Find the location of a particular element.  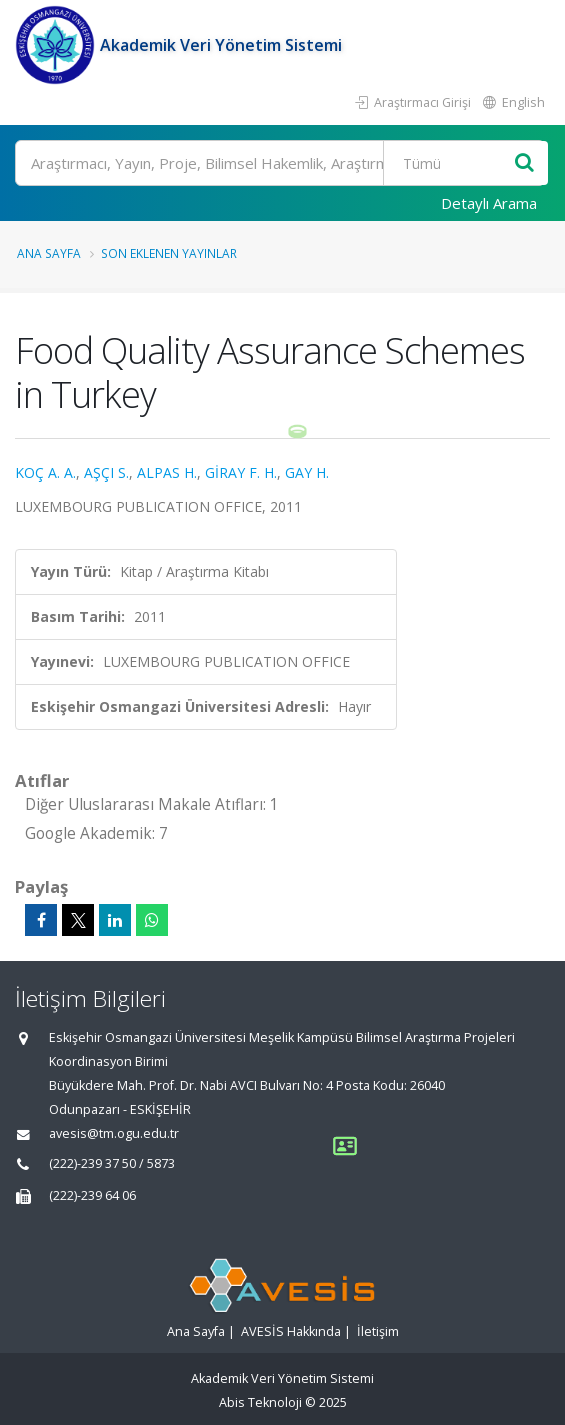

view contact information is located at coordinates (345, 1146).